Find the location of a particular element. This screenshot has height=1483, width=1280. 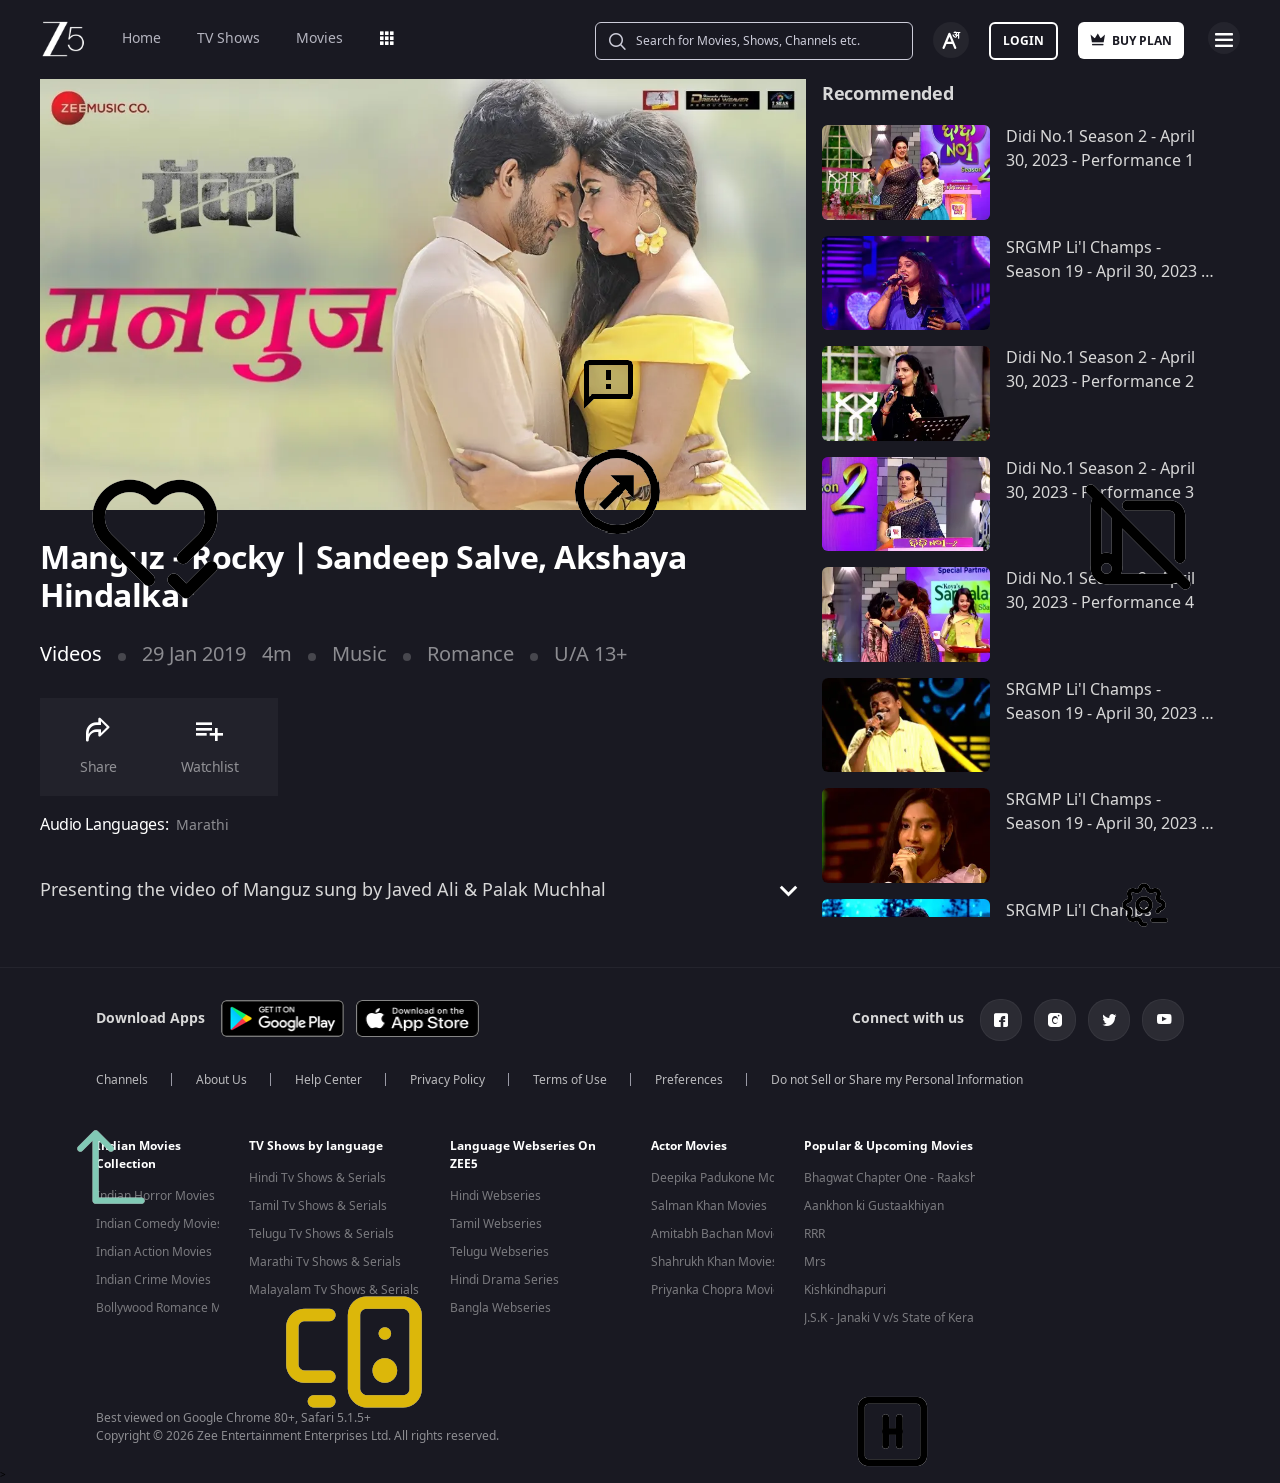

go back and up to previous level is located at coordinates (111, 1167).